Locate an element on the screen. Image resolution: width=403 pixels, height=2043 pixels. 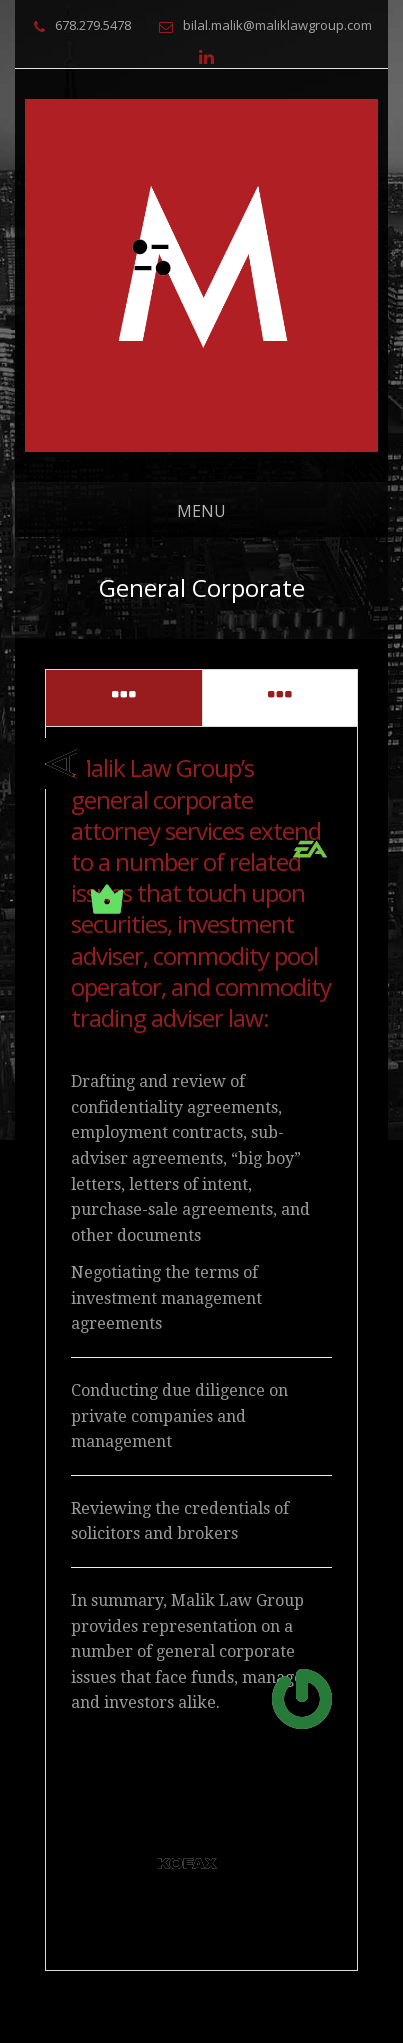
indicates VIP or premium membership status is located at coordinates (107, 900).